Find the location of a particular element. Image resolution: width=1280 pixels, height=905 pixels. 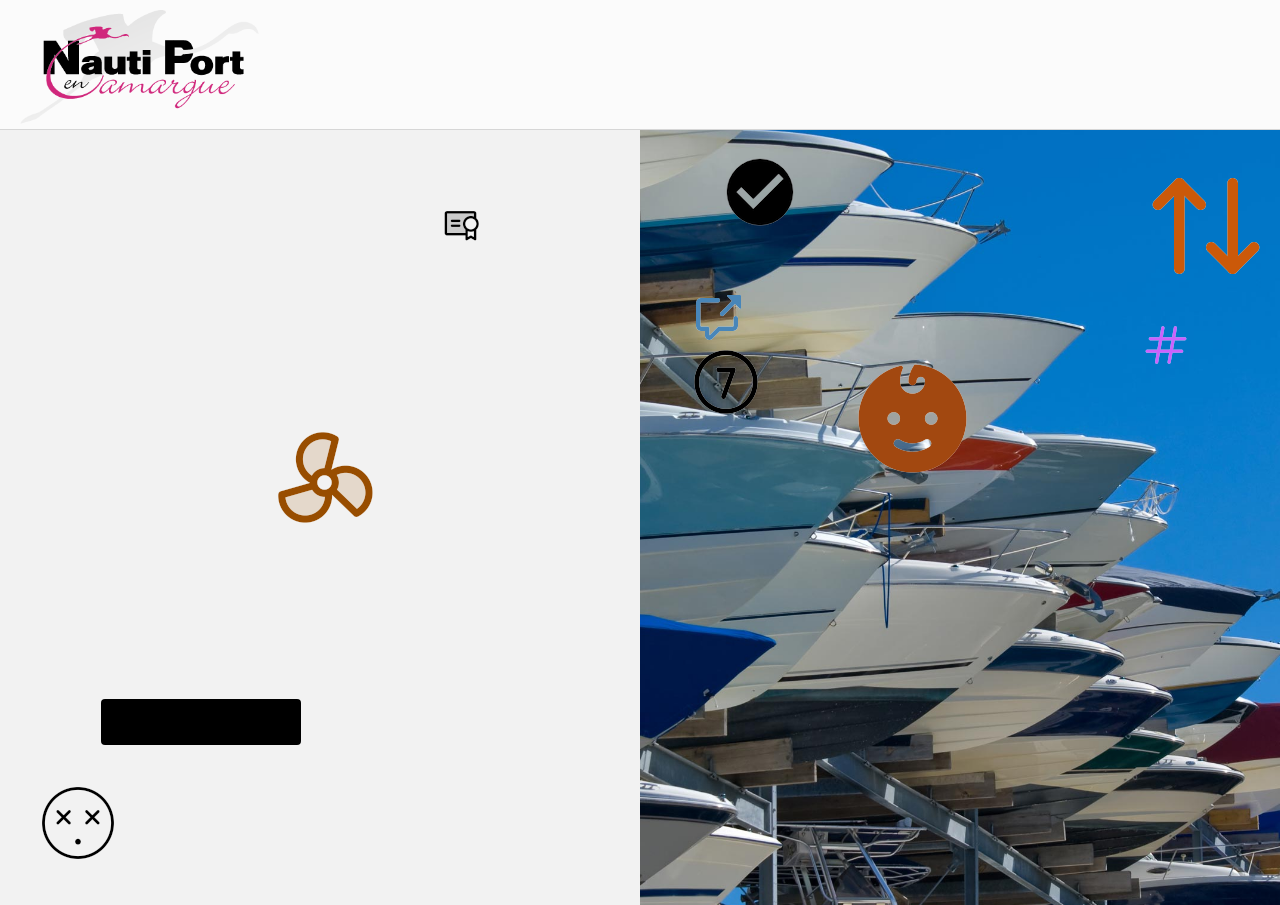

view or add hashtags is located at coordinates (1166, 345).